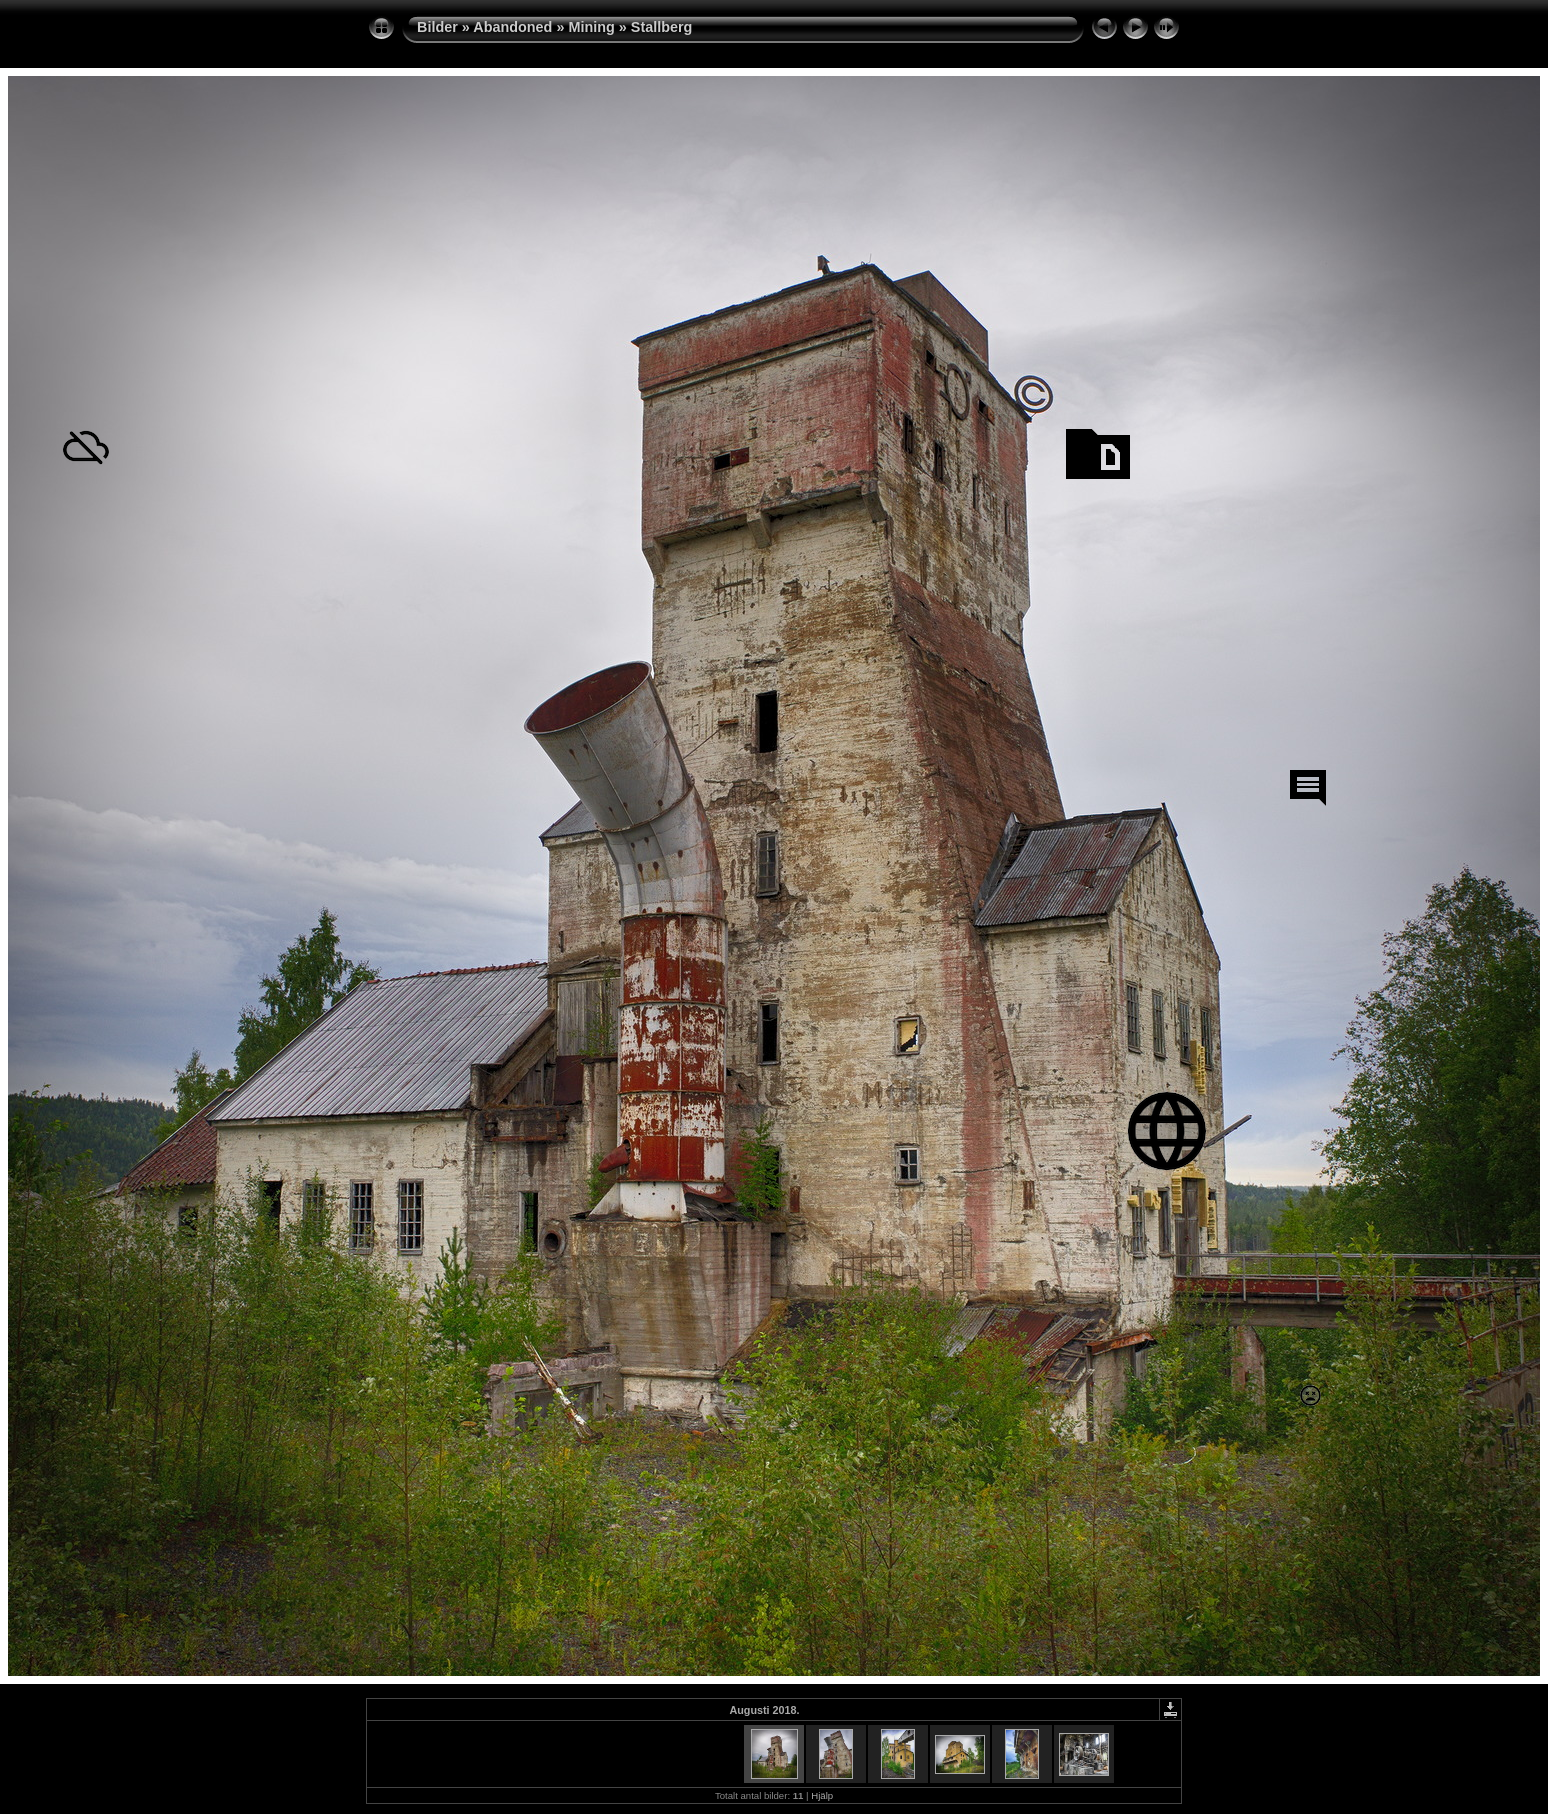  Describe the element at coordinates (1308, 788) in the screenshot. I see `open comments section` at that location.